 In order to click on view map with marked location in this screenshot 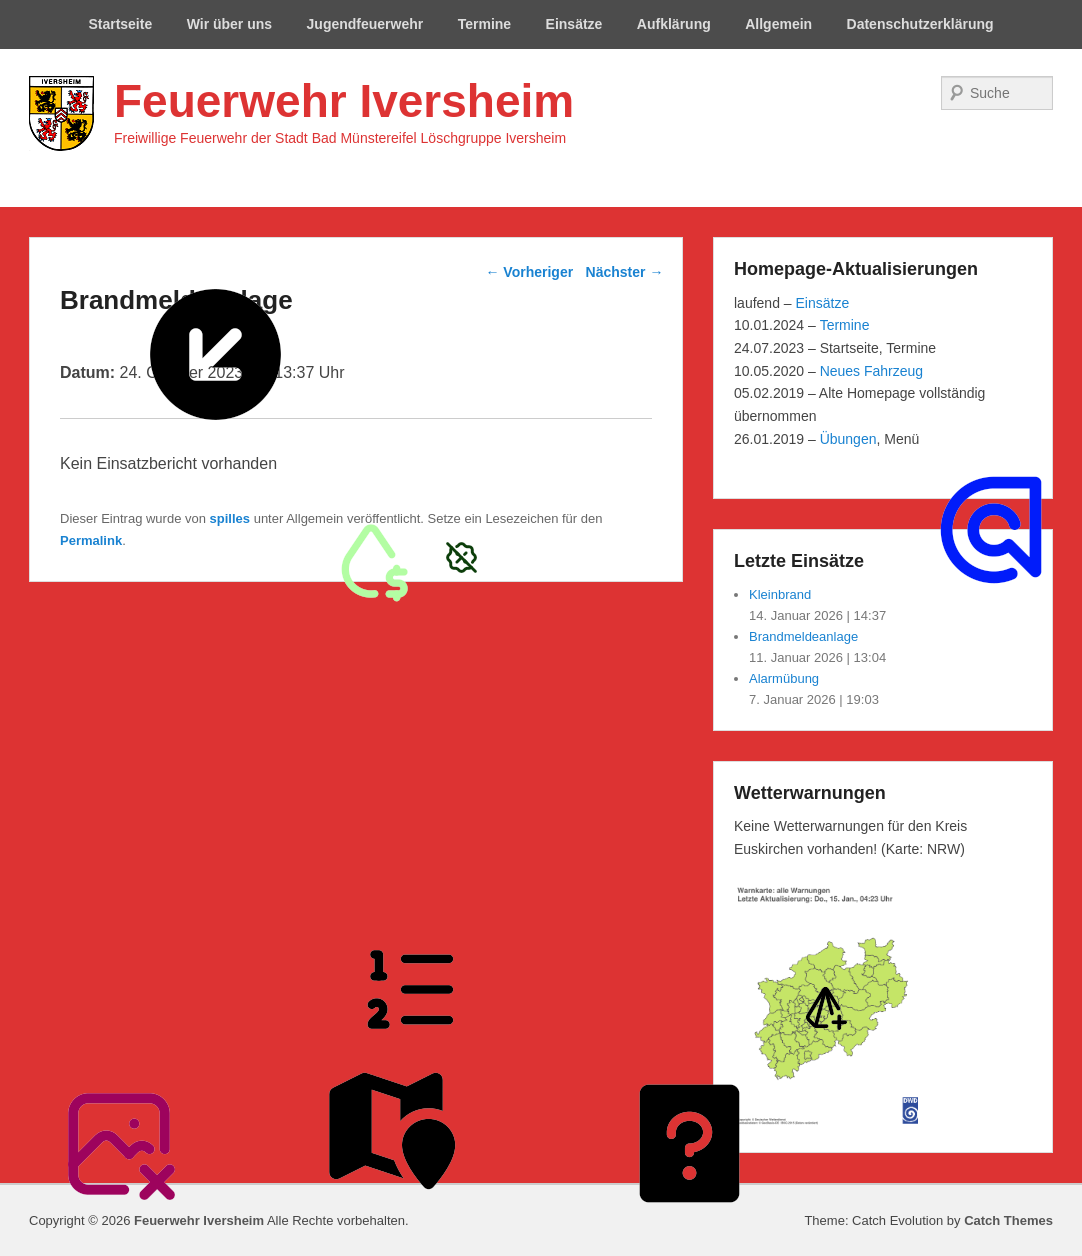, I will do `click(386, 1126)`.